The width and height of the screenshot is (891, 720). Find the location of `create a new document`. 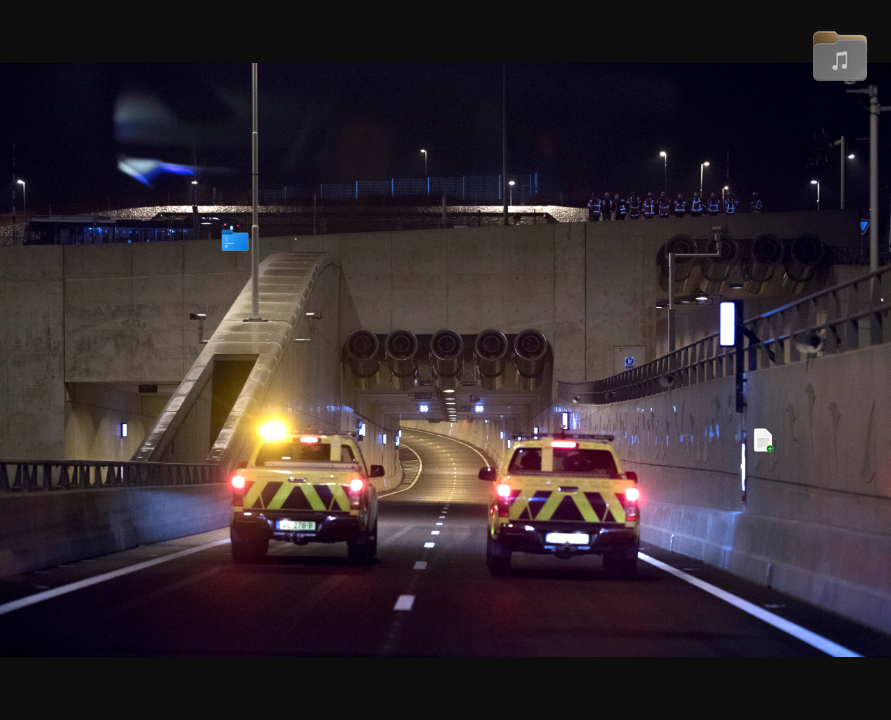

create a new document is located at coordinates (763, 440).